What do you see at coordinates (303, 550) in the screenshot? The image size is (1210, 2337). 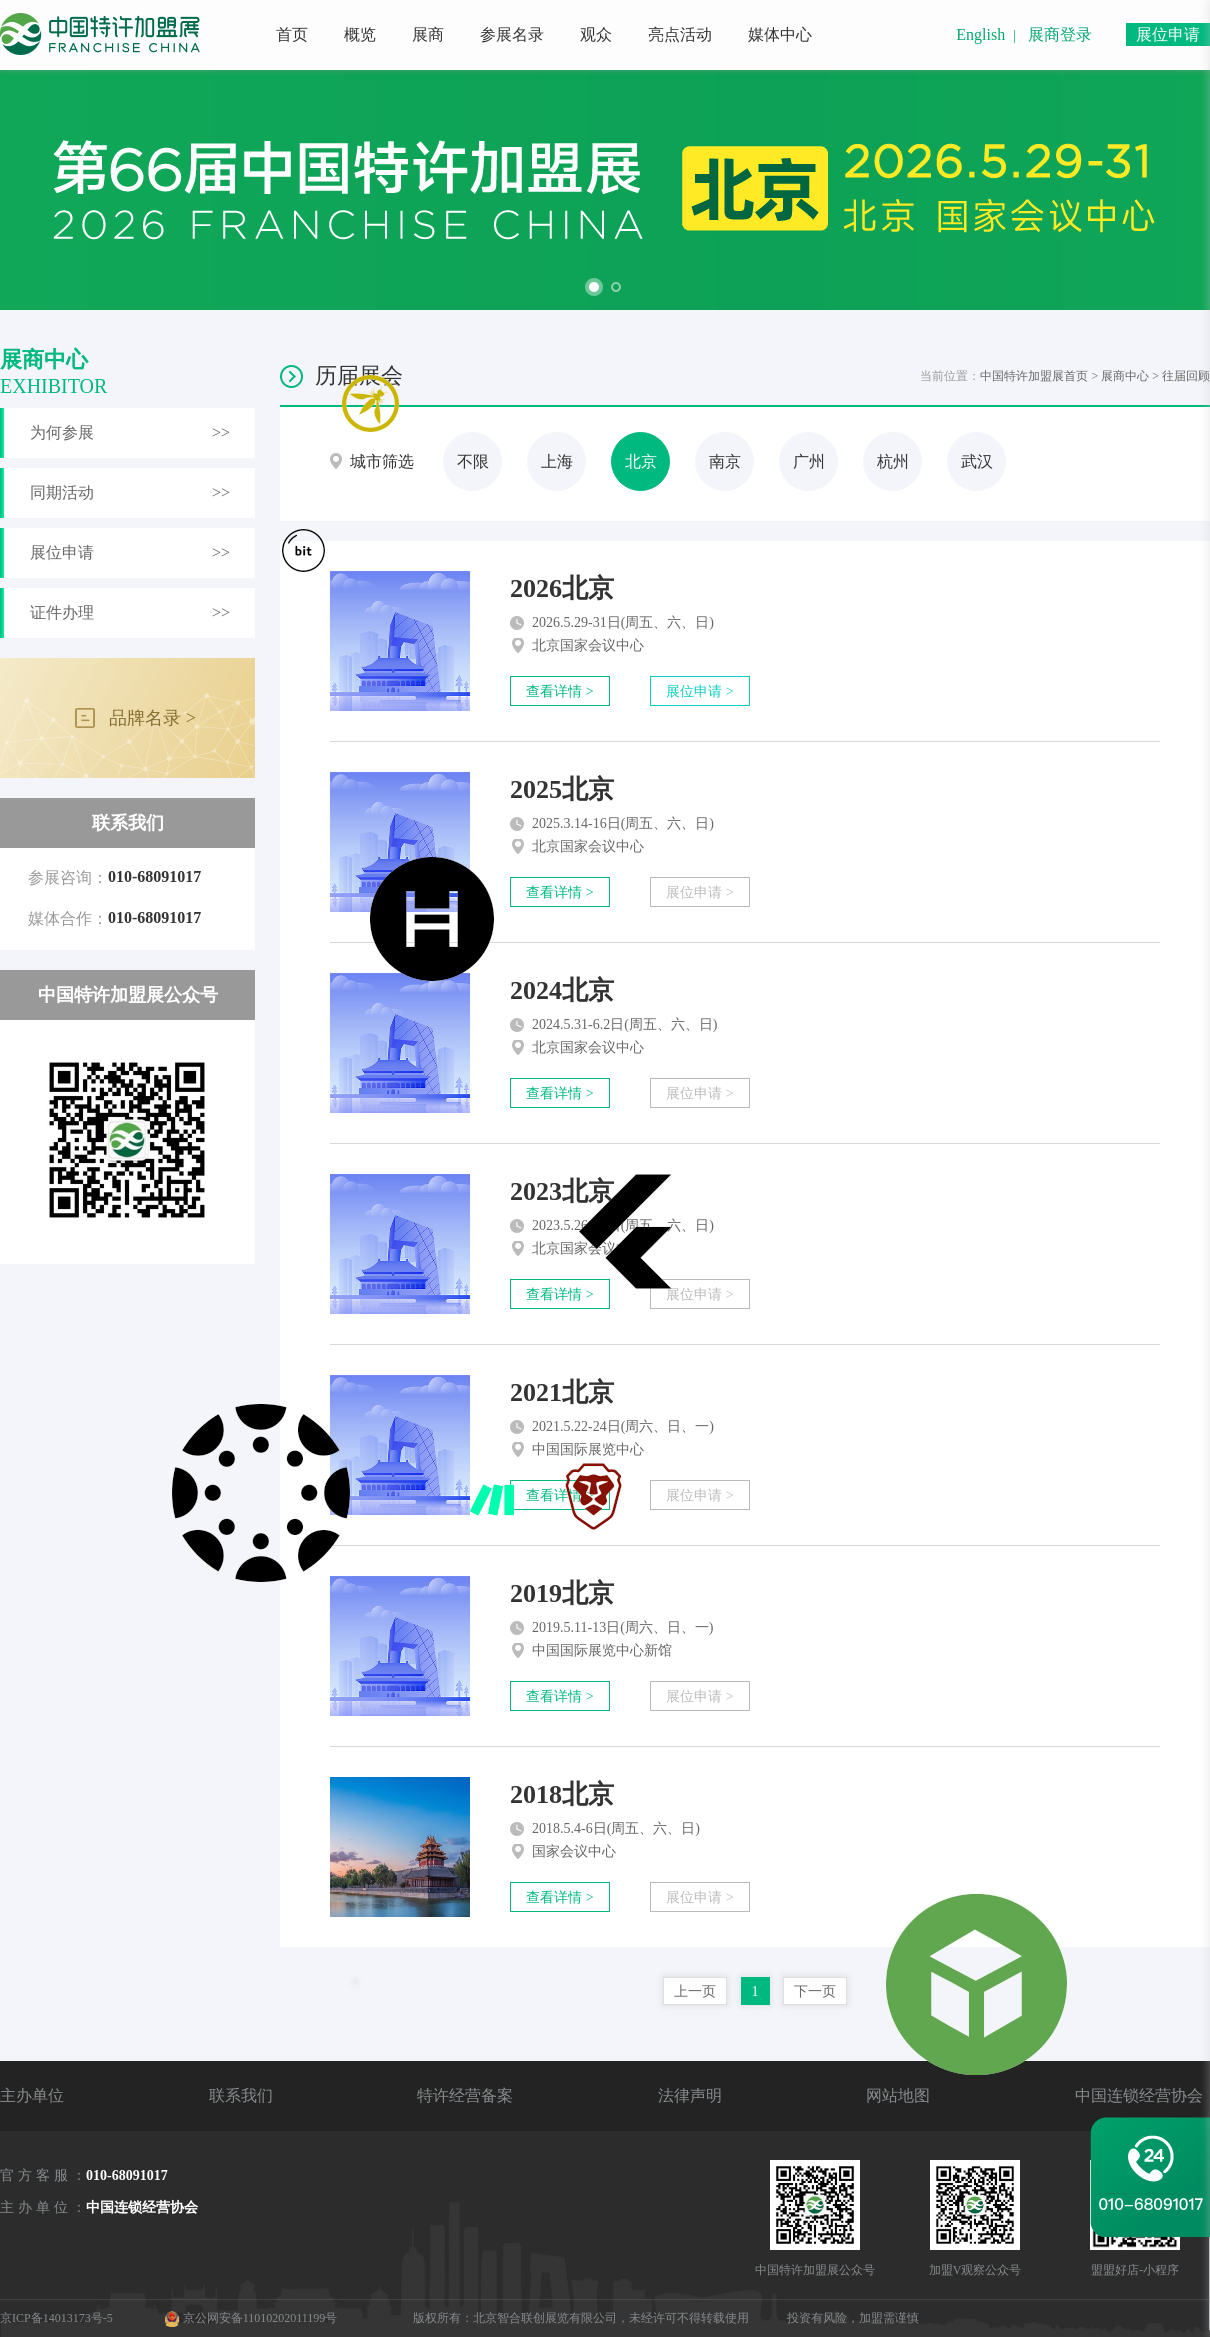 I see `bit component sharing platform logo` at bounding box center [303, 550].